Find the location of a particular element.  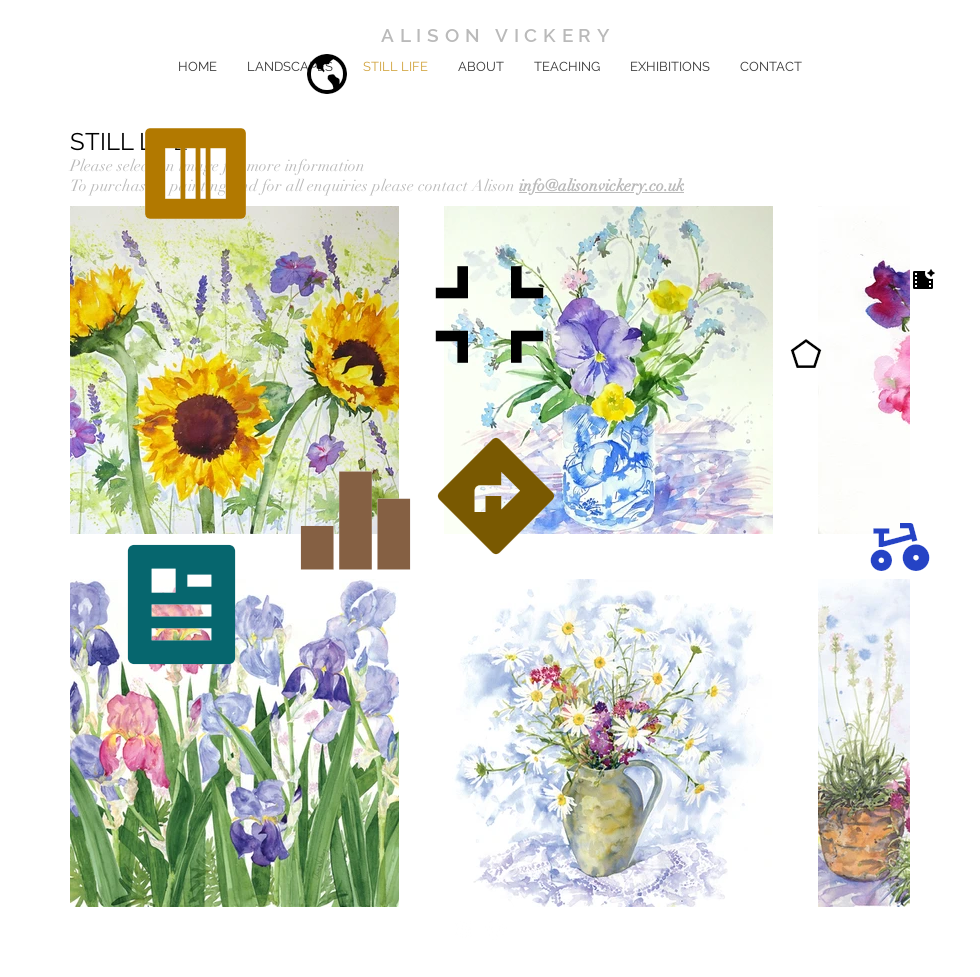

view analytics or statistics is located at coordinates (355, 520).